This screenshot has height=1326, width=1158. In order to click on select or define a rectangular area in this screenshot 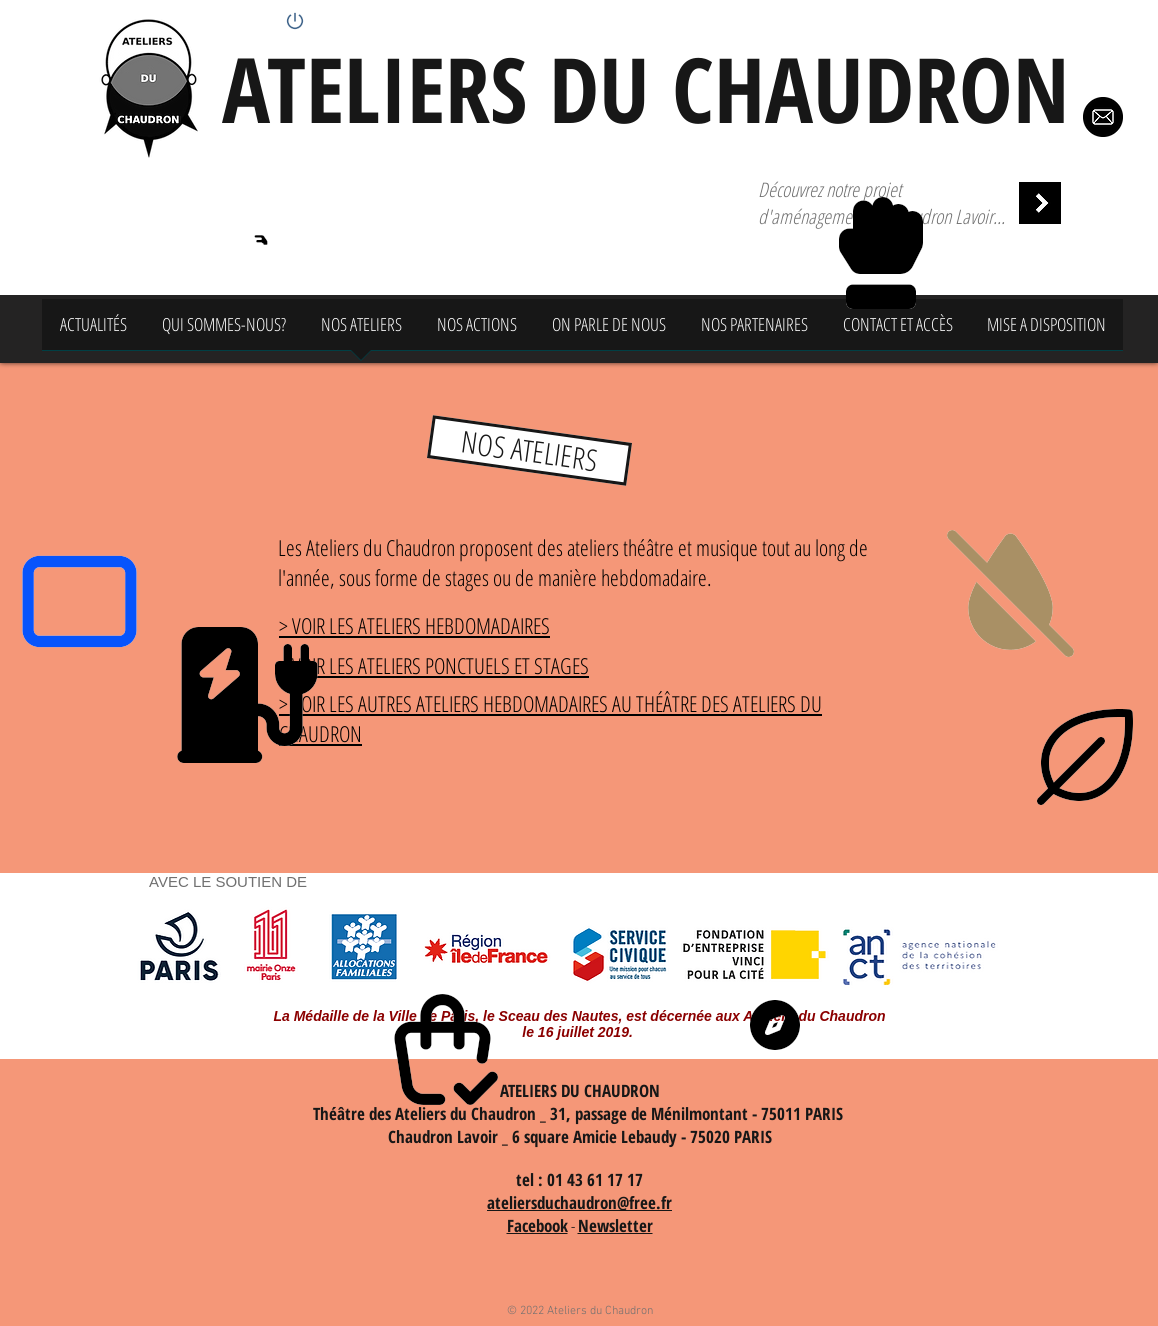, I will do `click(79, 601)`.